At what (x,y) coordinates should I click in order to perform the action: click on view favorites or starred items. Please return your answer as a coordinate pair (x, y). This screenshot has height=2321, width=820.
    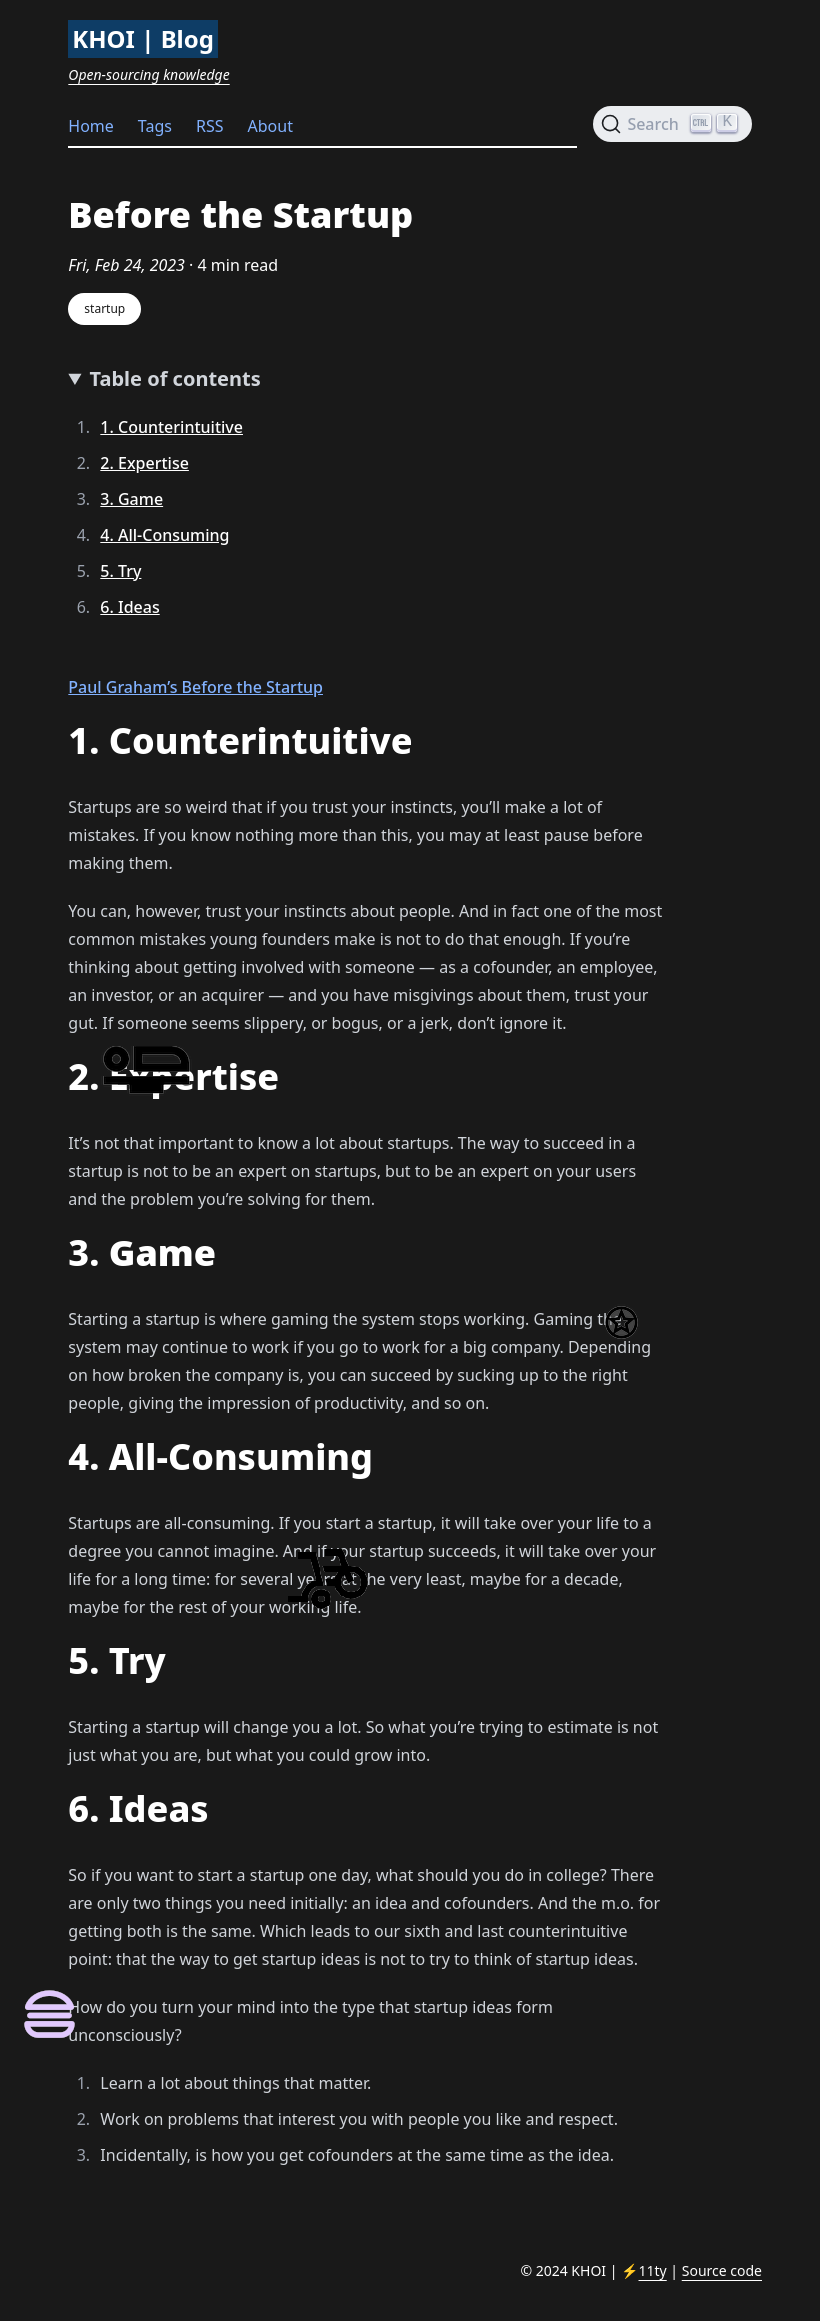
    Looking at the image, I should click on (621, 1322).